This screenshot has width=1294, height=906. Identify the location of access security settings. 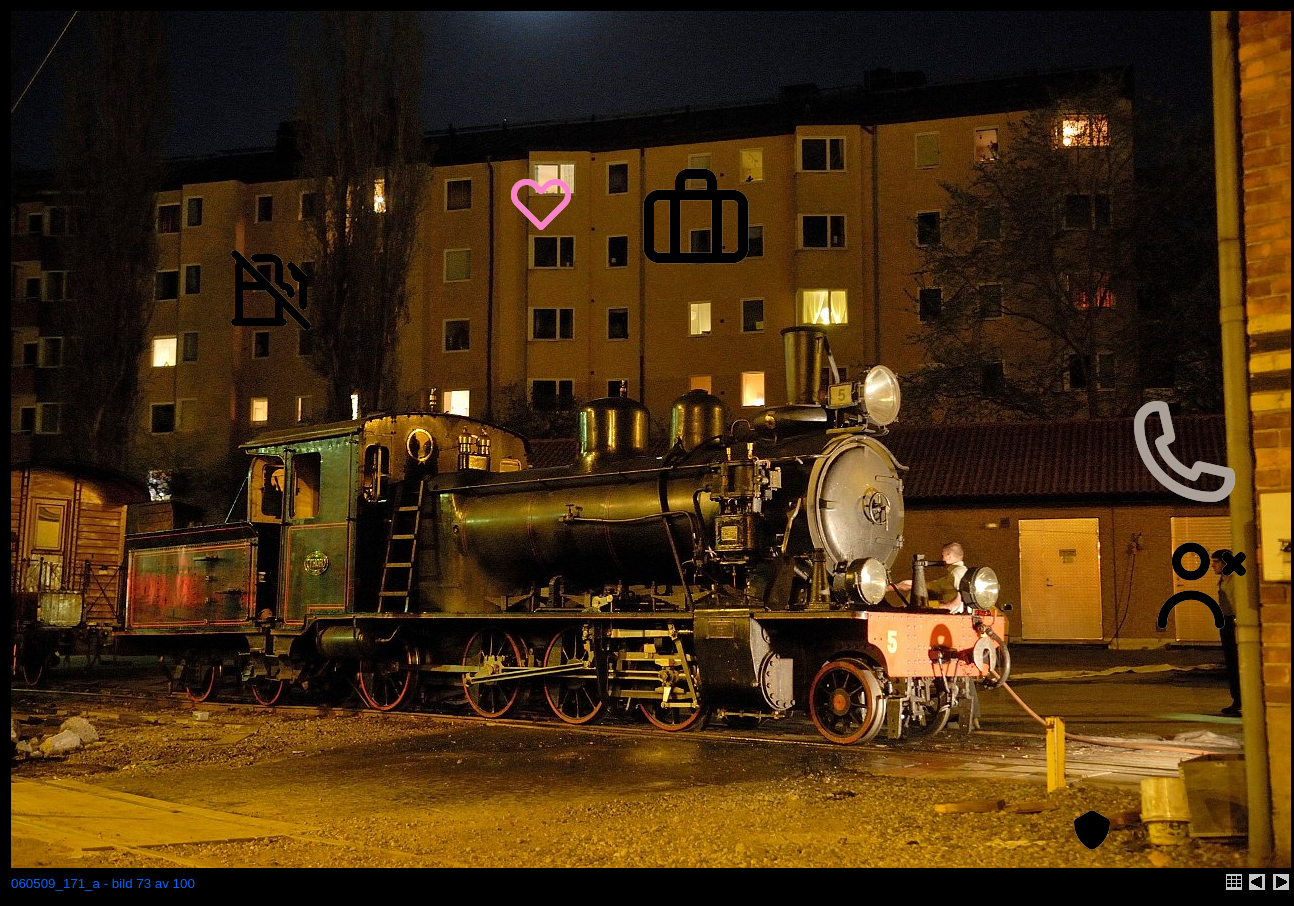
(1092, 830).